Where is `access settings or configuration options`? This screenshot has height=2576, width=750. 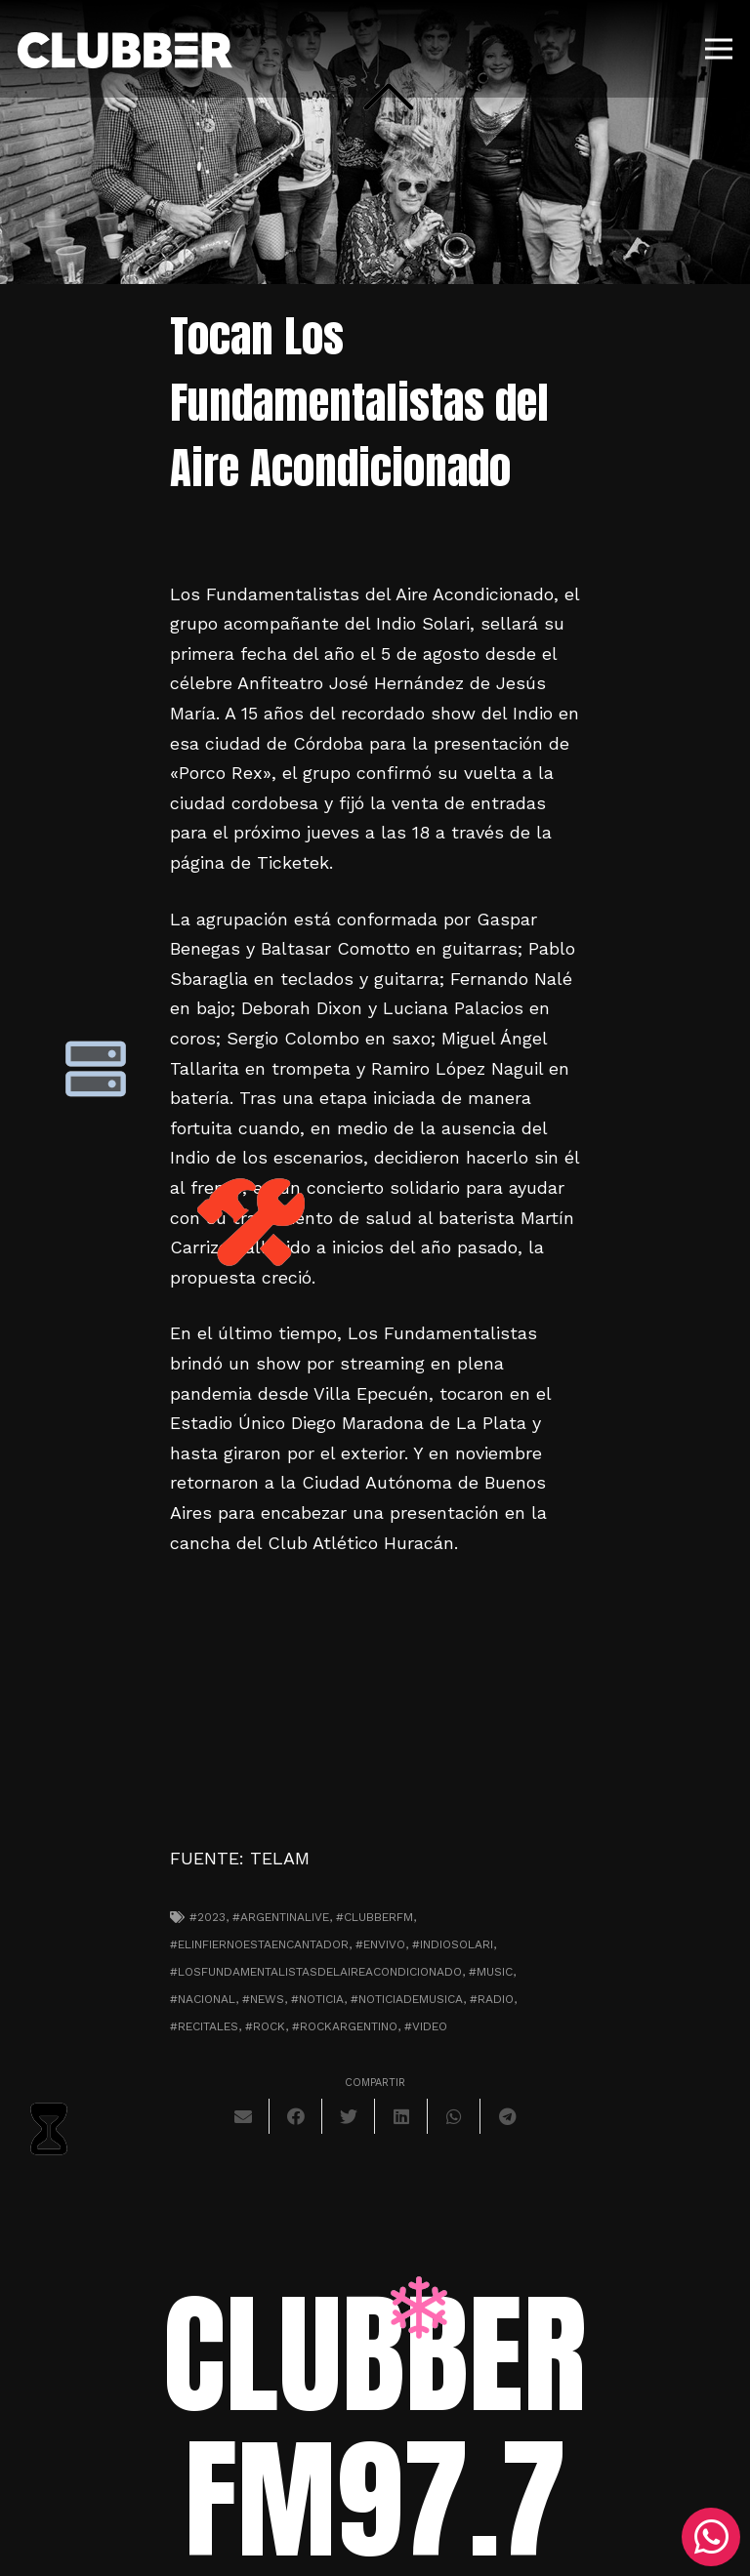 access settings or configuration options is located at coordinates (251, 1222).